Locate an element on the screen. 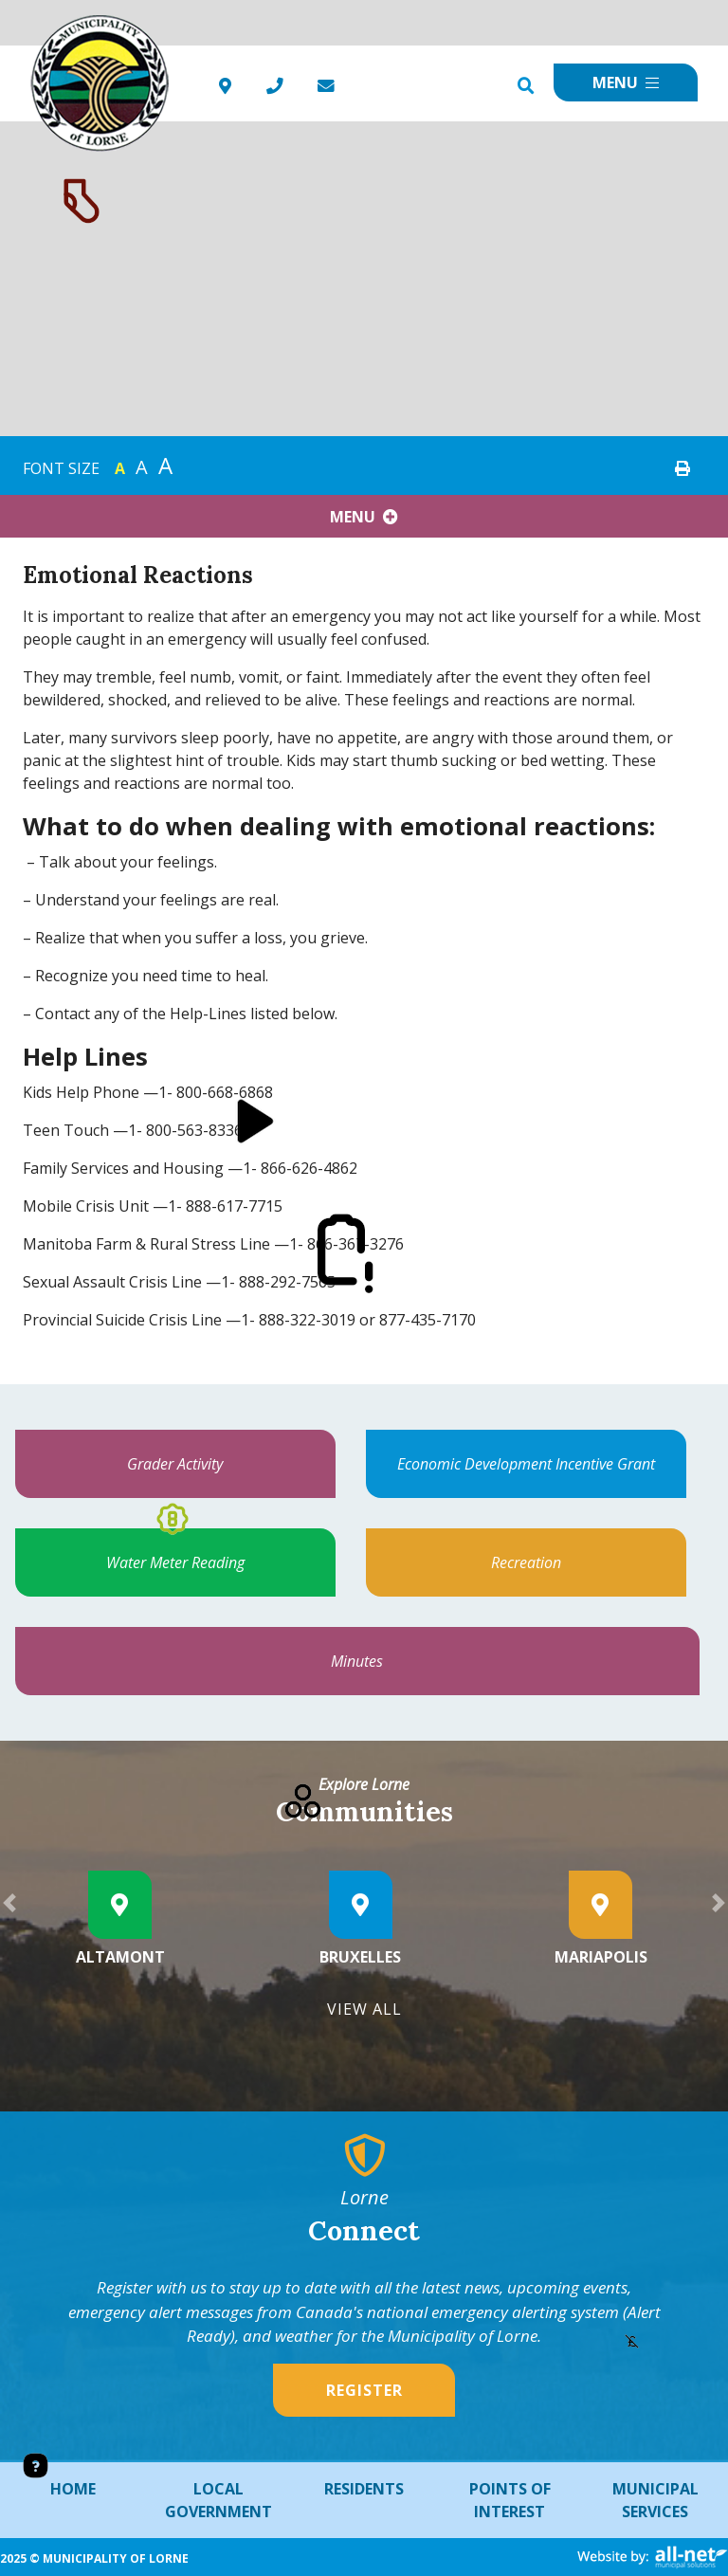 The height and width of the screenshot is (2576, 728). indicates rank or position number 8 is located at coordinates (173, 1519).